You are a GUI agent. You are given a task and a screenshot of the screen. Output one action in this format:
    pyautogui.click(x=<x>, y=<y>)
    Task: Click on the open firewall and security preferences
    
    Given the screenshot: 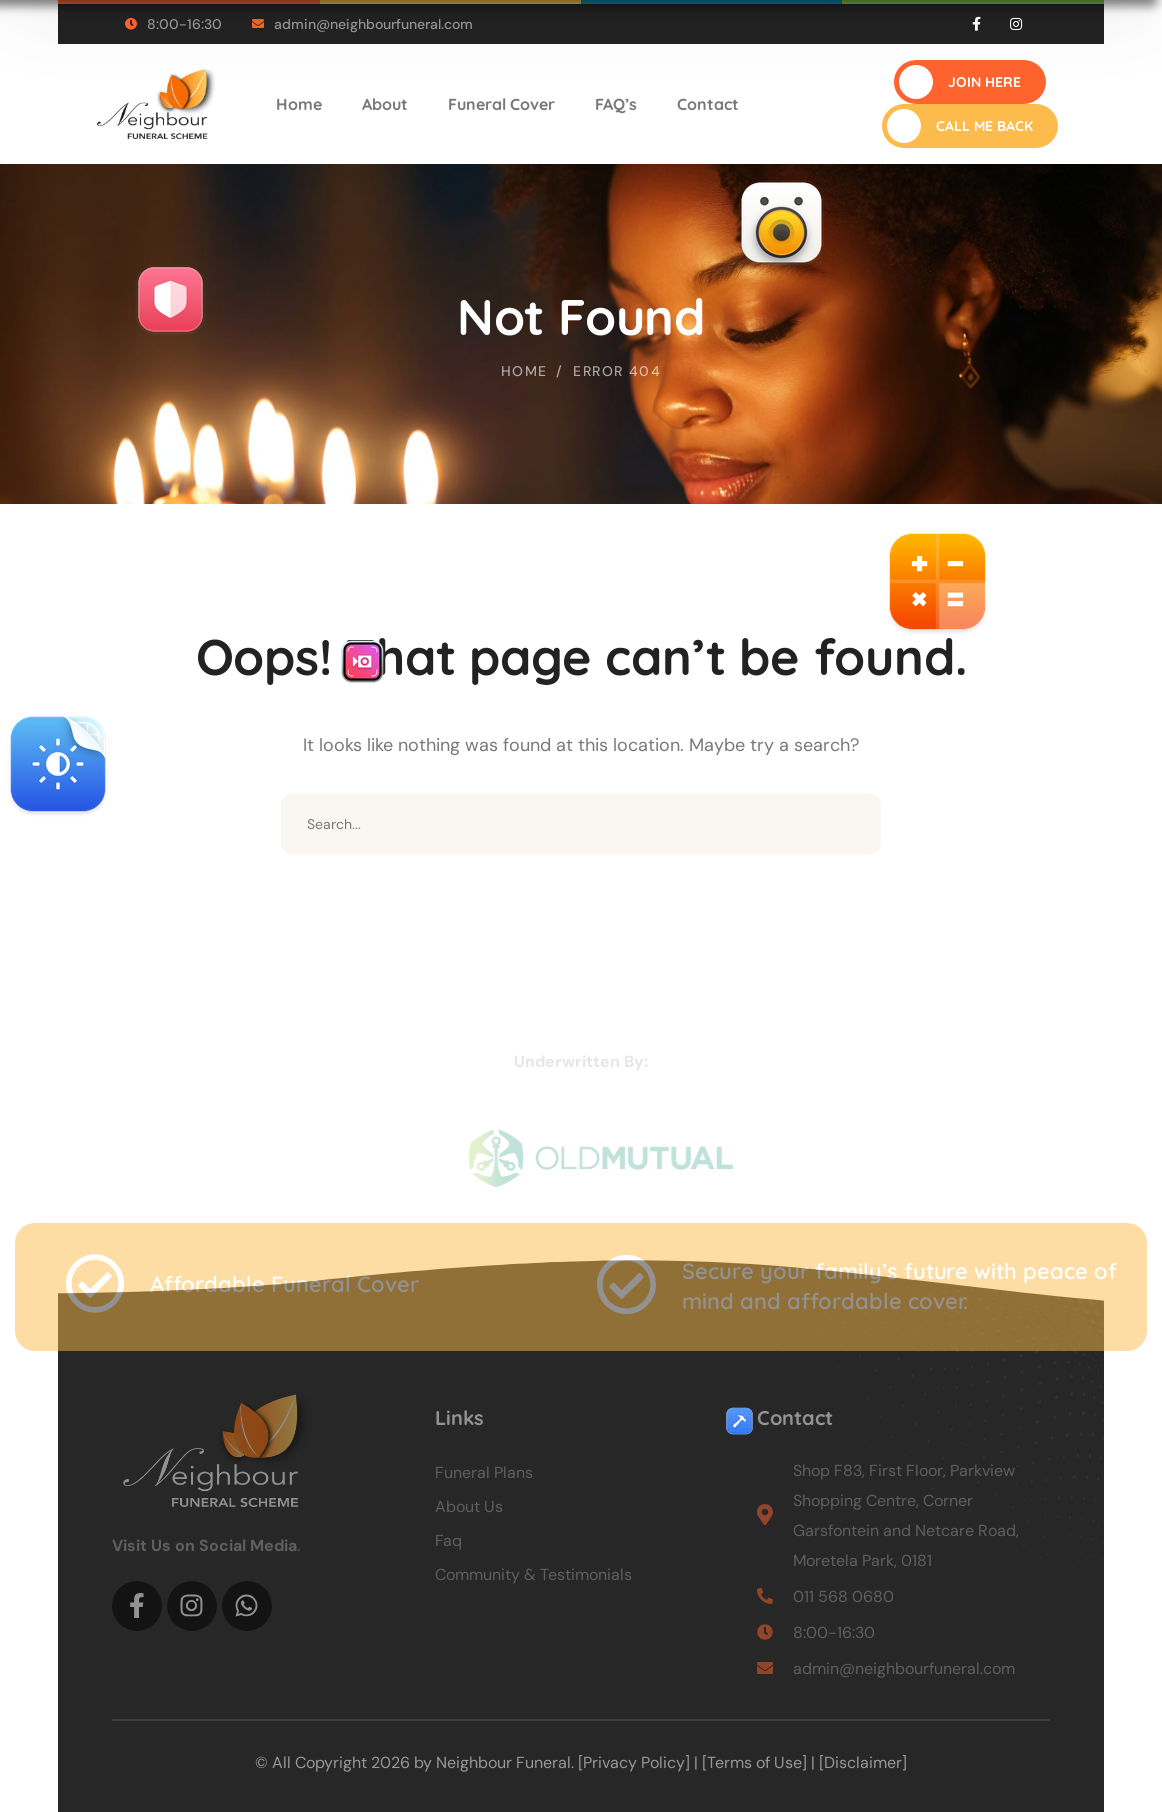 What is the action you would take?
    pyautogui.click(x=170, y=300)
    